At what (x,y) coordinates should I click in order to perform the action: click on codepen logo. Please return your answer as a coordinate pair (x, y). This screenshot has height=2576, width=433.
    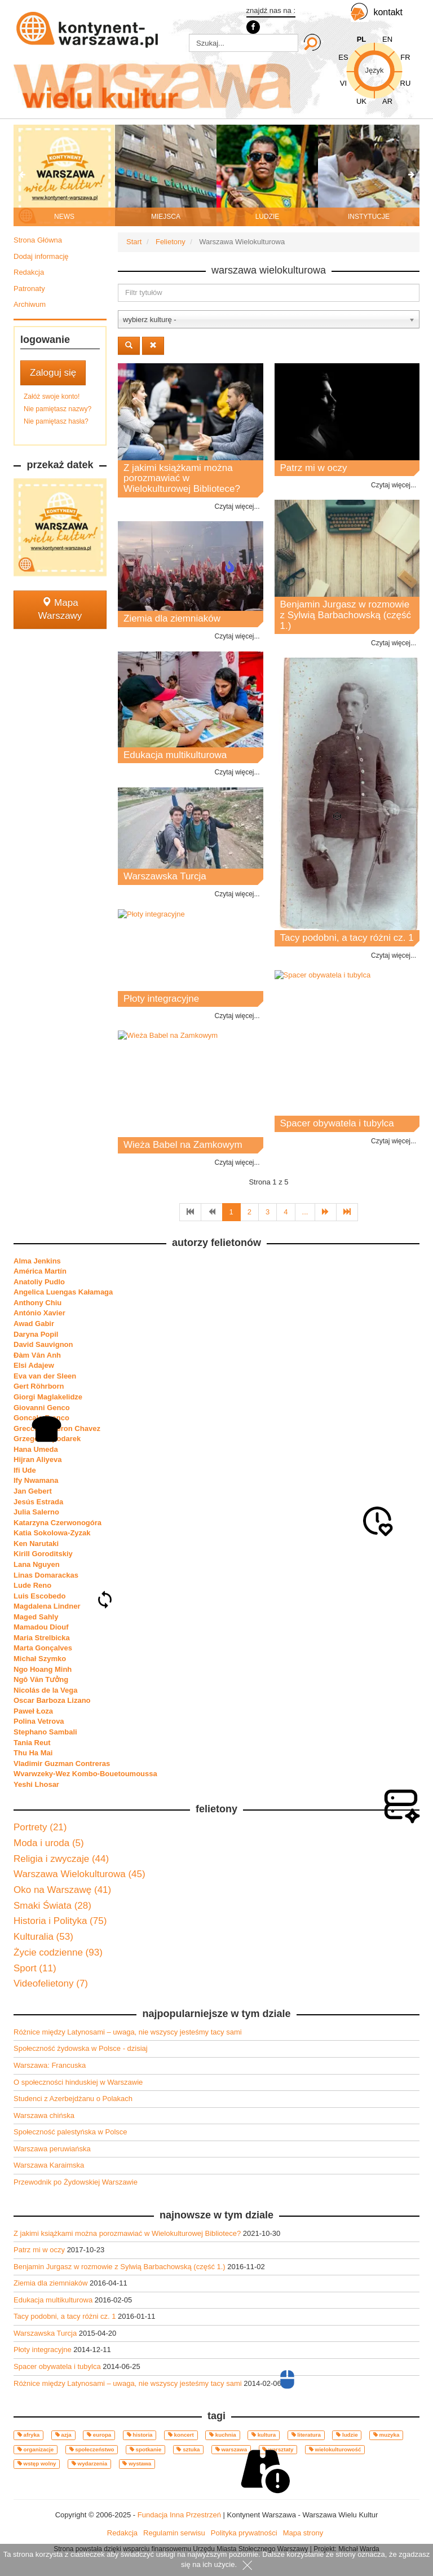
    Looking at the image, I should click on (337, 816).